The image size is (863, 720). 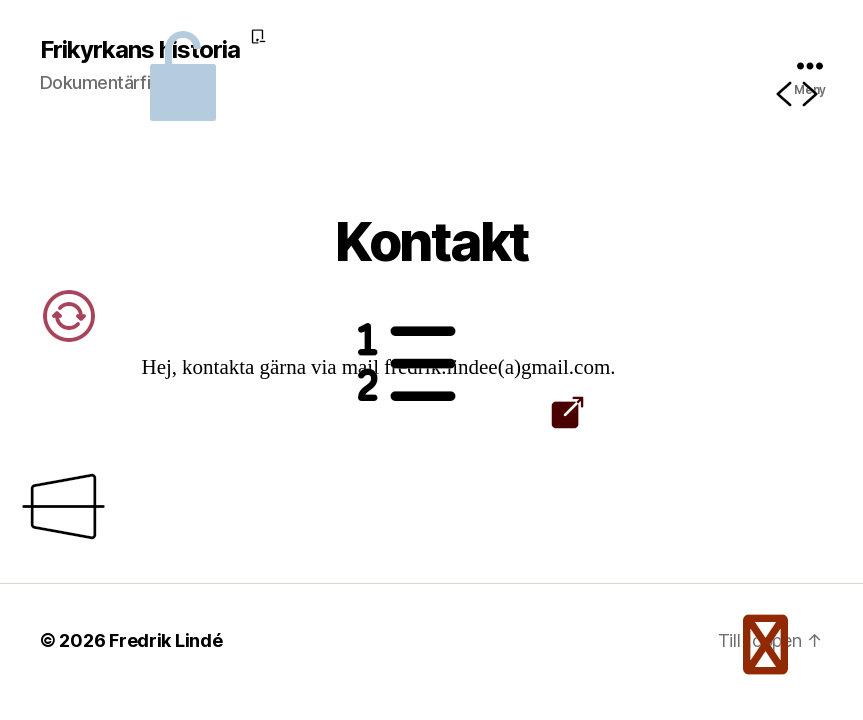 What do you see at coordinates (63, 506) in the screenshot?
I see `adjust perspective or viewing angle` at bounding box center [63, 506].